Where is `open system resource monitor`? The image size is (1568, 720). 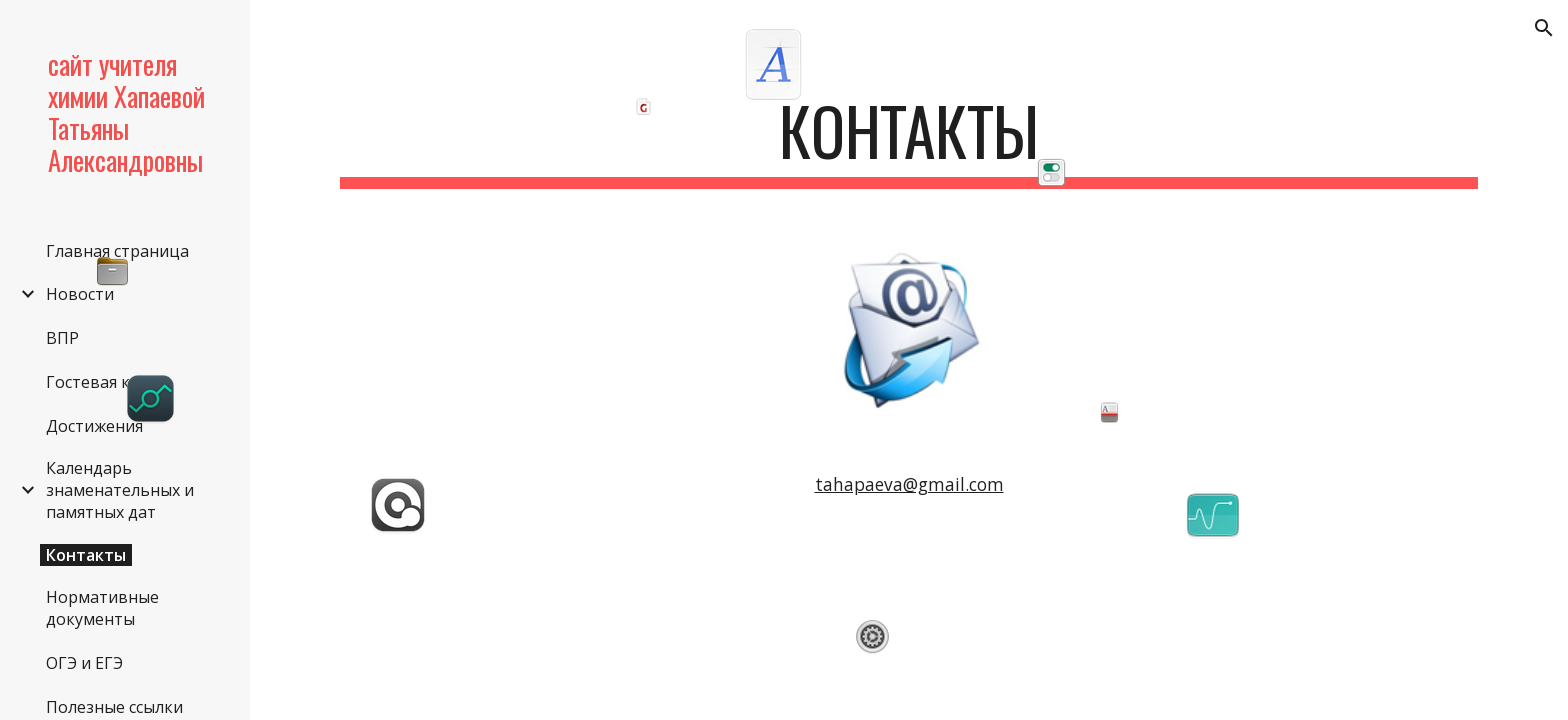
open system resource monitor is located at coordinates (1213, 515).